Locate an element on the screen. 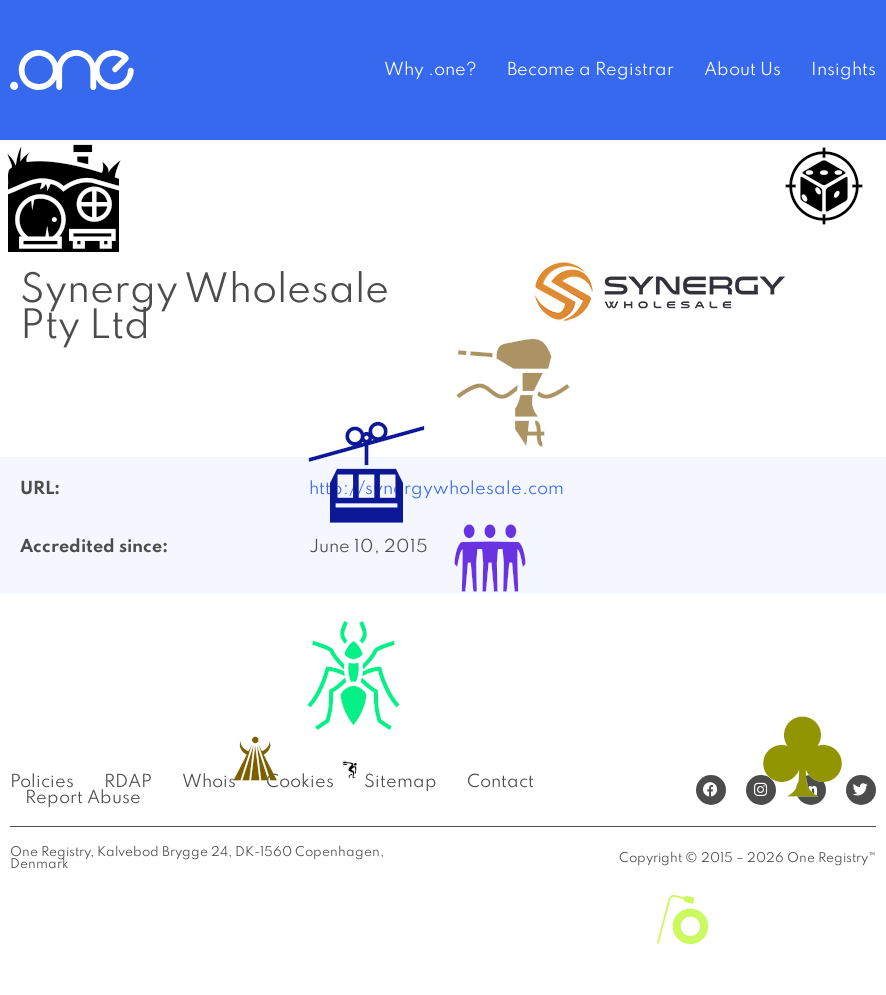  access boat engine controls or settings is located at coordinates (513, 393).